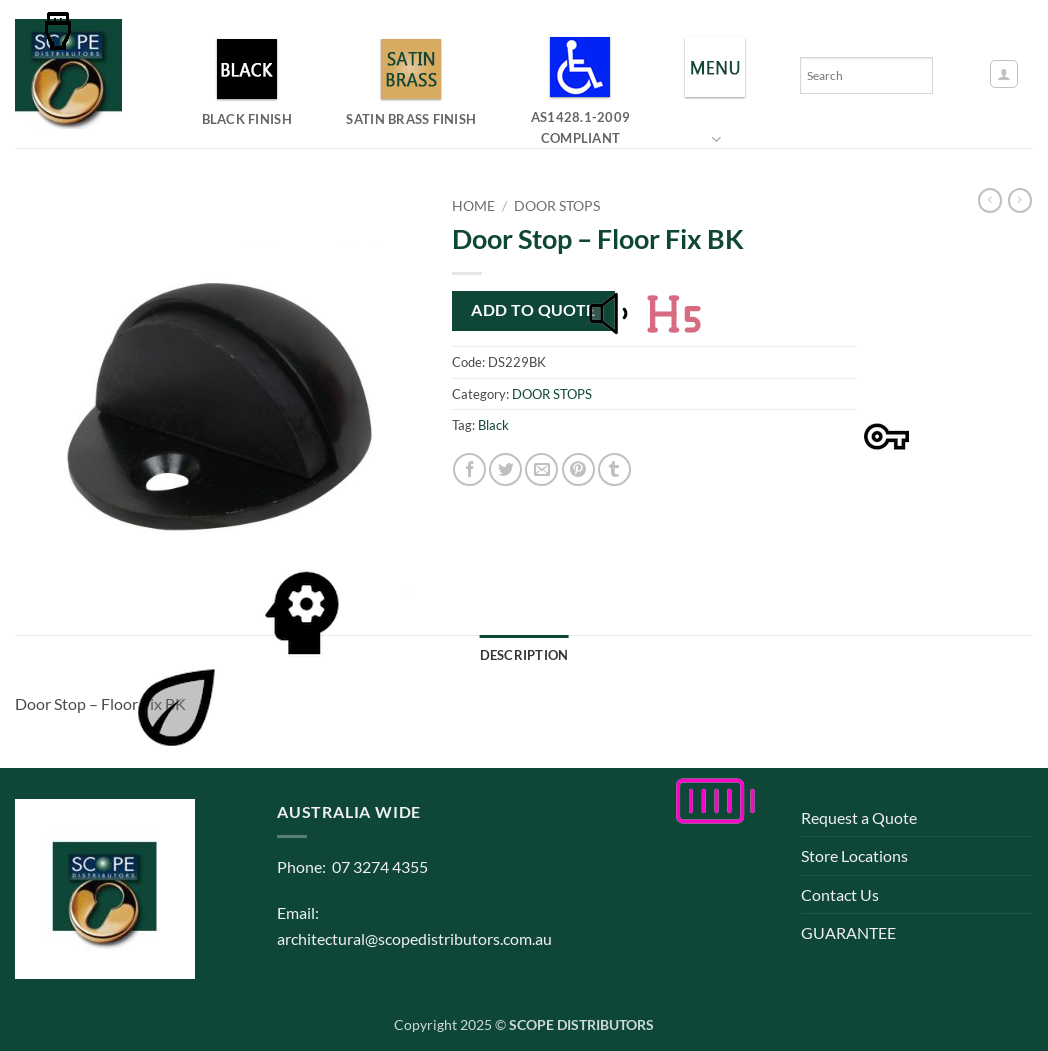 This screenshot has width=1048, height=1051. I want to click on indicates eco-friendly or sustainable option, so click(176, 707).